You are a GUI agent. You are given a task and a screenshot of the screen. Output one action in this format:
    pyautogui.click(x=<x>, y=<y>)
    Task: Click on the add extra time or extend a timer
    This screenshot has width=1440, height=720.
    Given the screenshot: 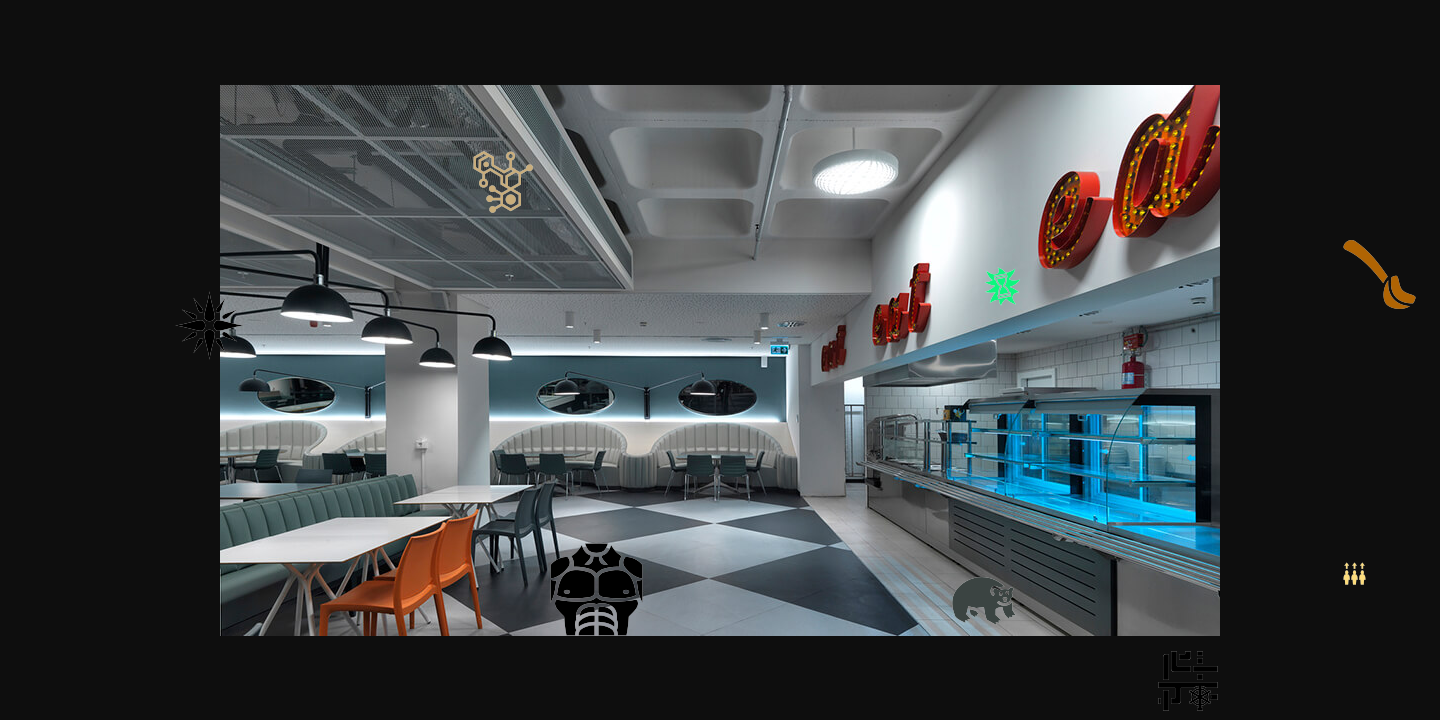 What is the action you would take?
    pyautogui.click(x=1002, y=286)
    